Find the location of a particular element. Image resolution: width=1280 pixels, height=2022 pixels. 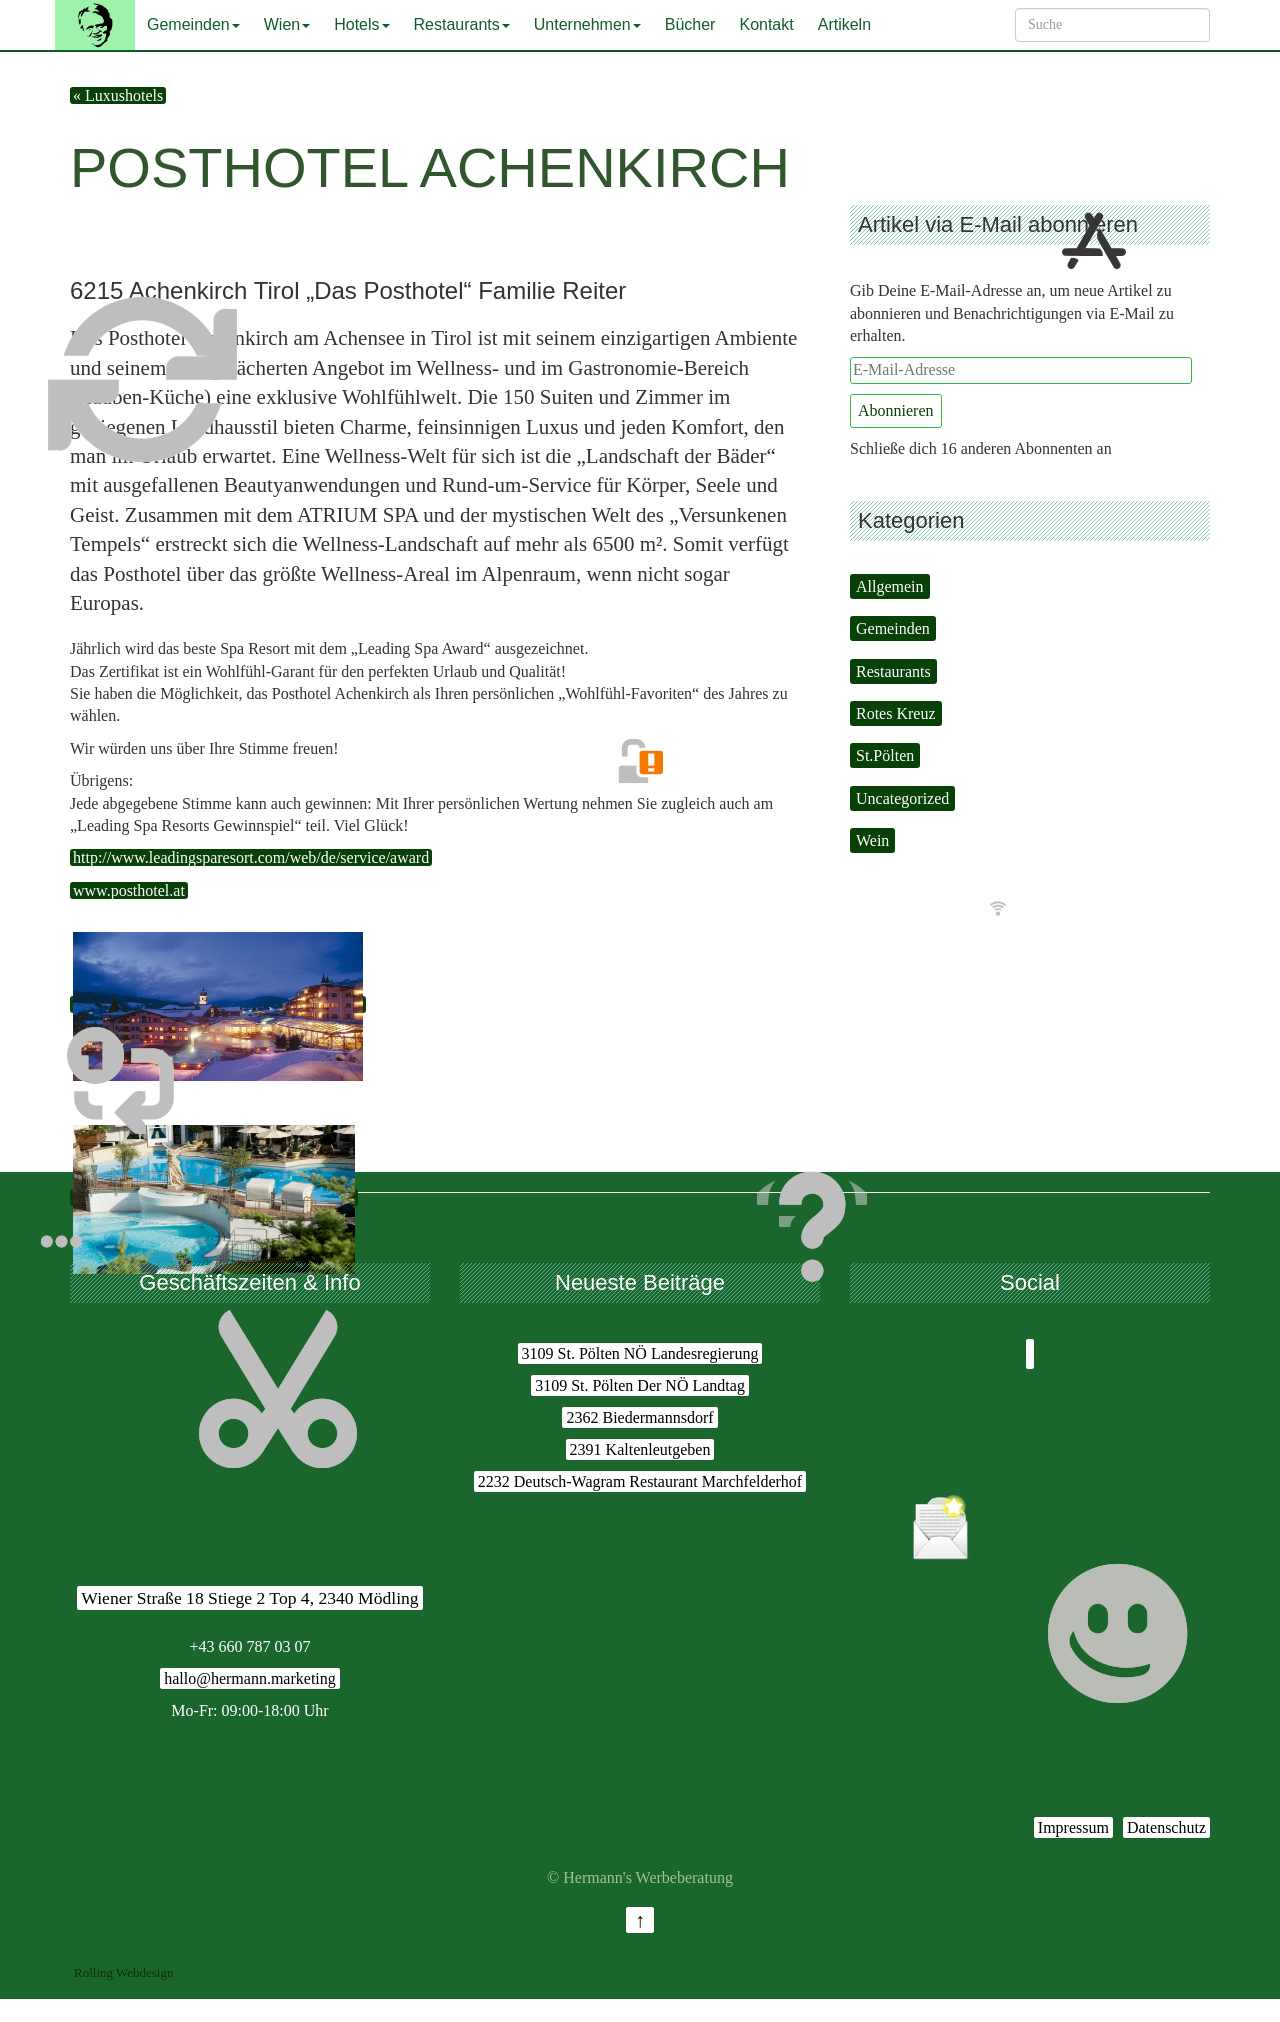

indicates syncing in progress is located at coordinates (142, 379).